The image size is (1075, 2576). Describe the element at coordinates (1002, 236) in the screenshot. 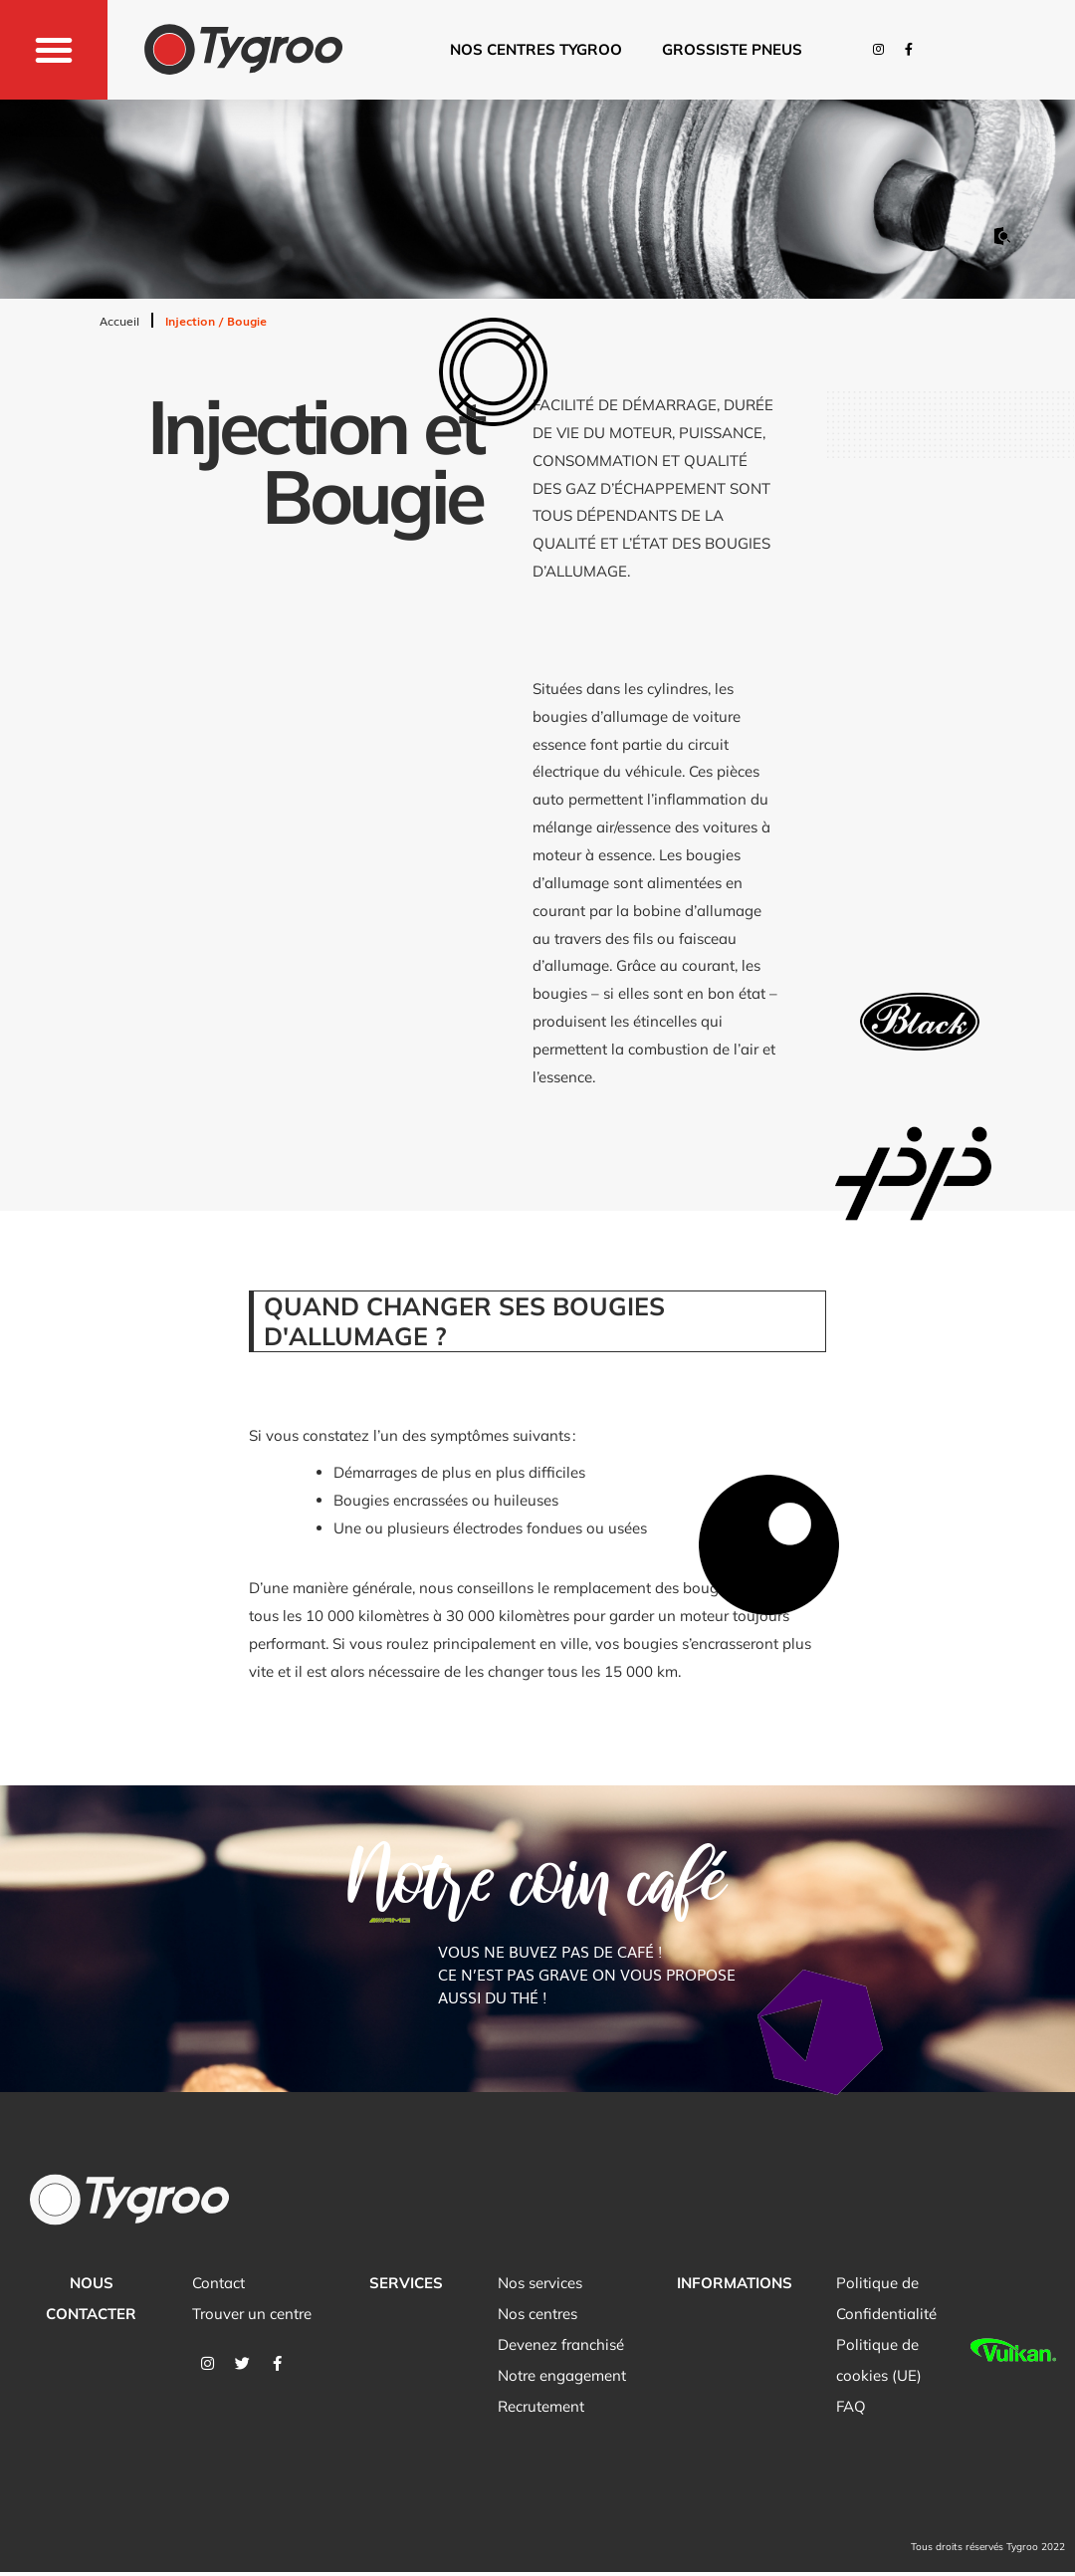

I see `quick look logo - preview files without opening them` at that location.